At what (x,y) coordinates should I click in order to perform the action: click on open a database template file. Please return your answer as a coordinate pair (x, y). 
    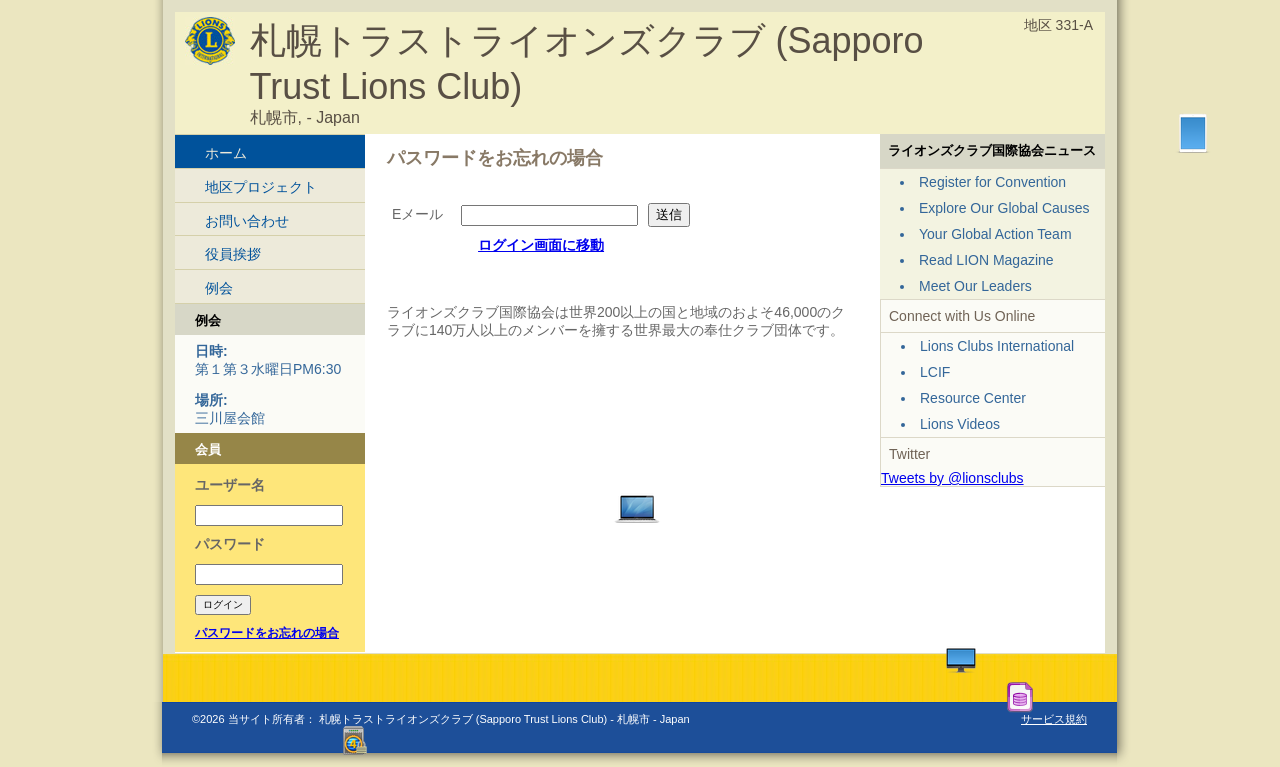
    Looking at the image, I should click on (1020, 697).